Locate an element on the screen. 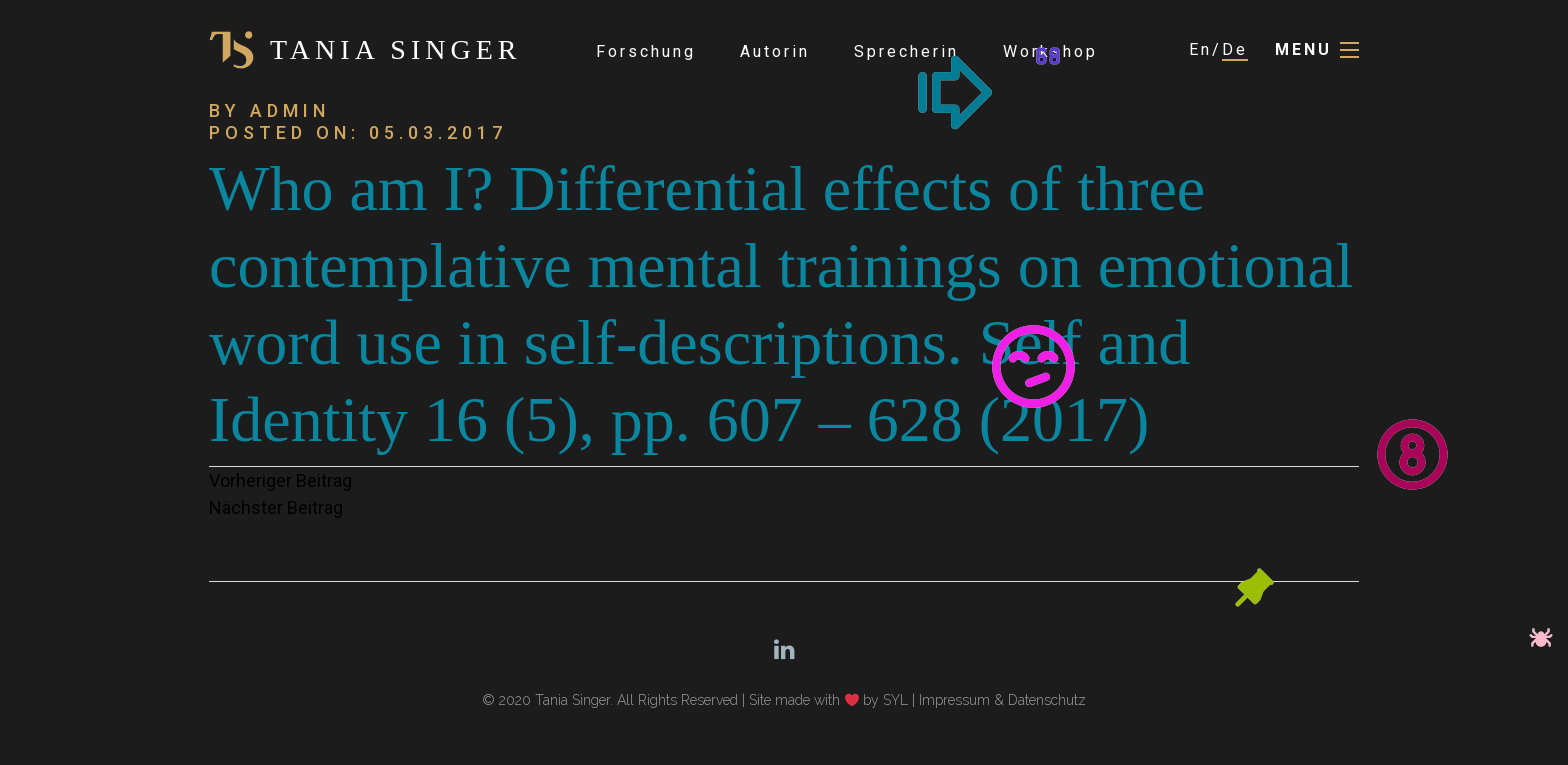 This screenshot has width=1568, height=765. indicates step 8 in a numbered process is located at coordinates (1412, 454).